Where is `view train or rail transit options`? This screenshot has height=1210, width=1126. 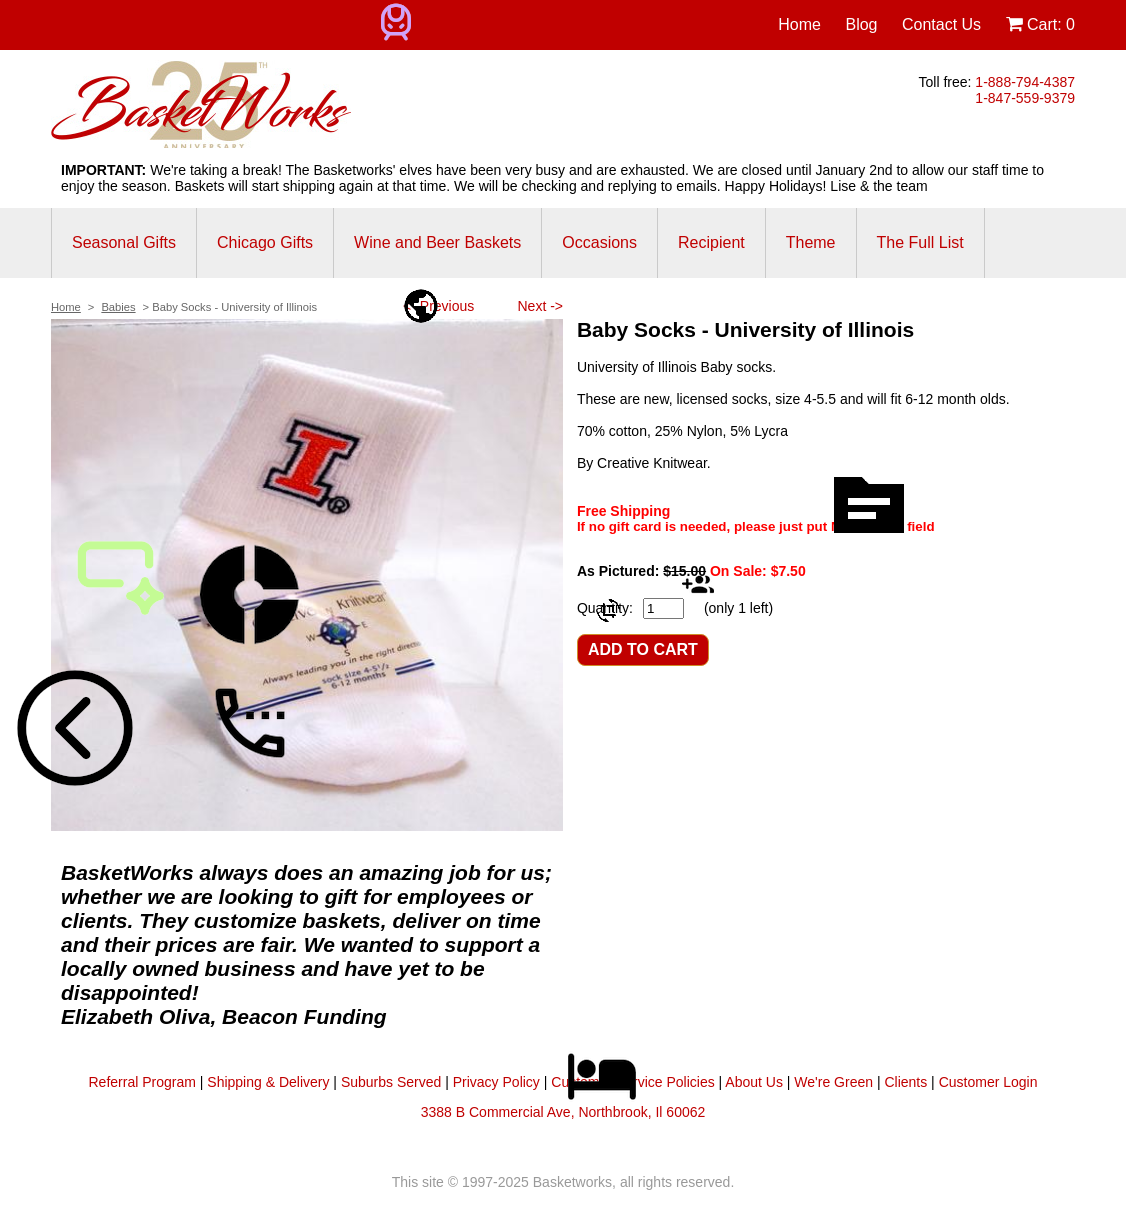
view train or rail transit options is located at coordinates (396, 22).